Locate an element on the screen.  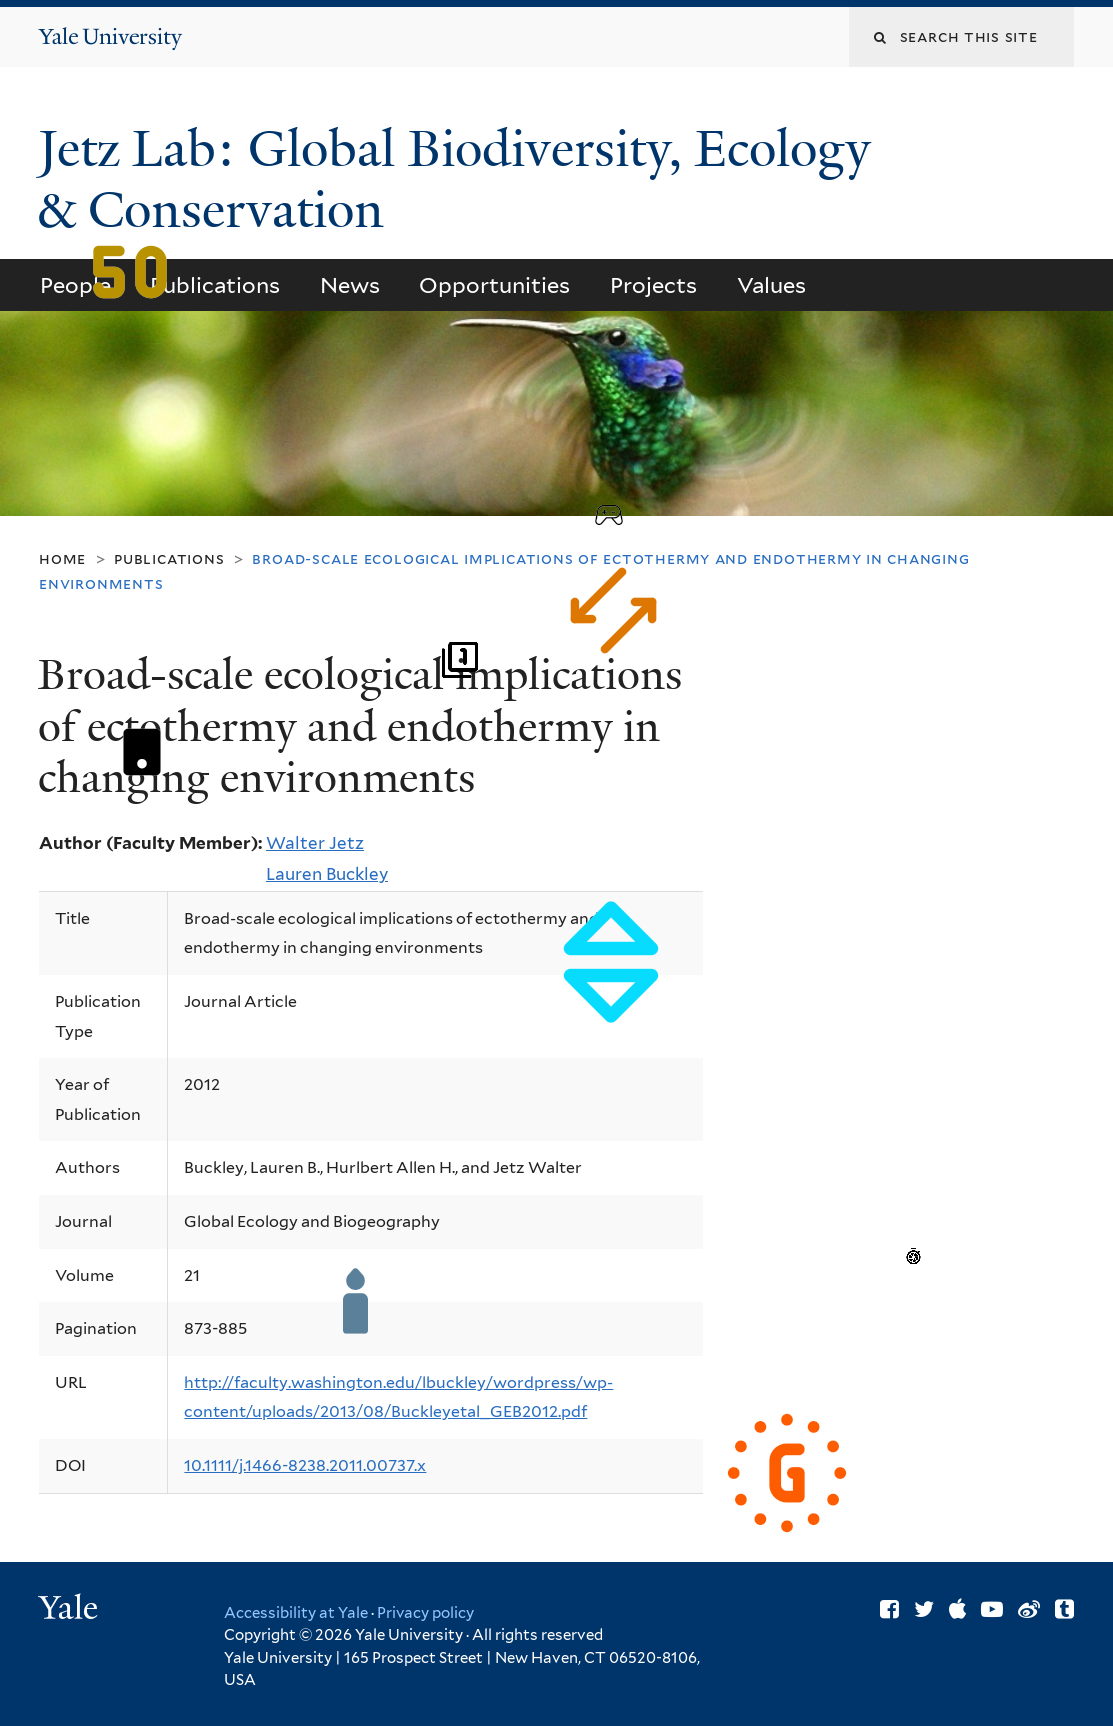
google account or service indicator is located at coordinates (787, 1473).